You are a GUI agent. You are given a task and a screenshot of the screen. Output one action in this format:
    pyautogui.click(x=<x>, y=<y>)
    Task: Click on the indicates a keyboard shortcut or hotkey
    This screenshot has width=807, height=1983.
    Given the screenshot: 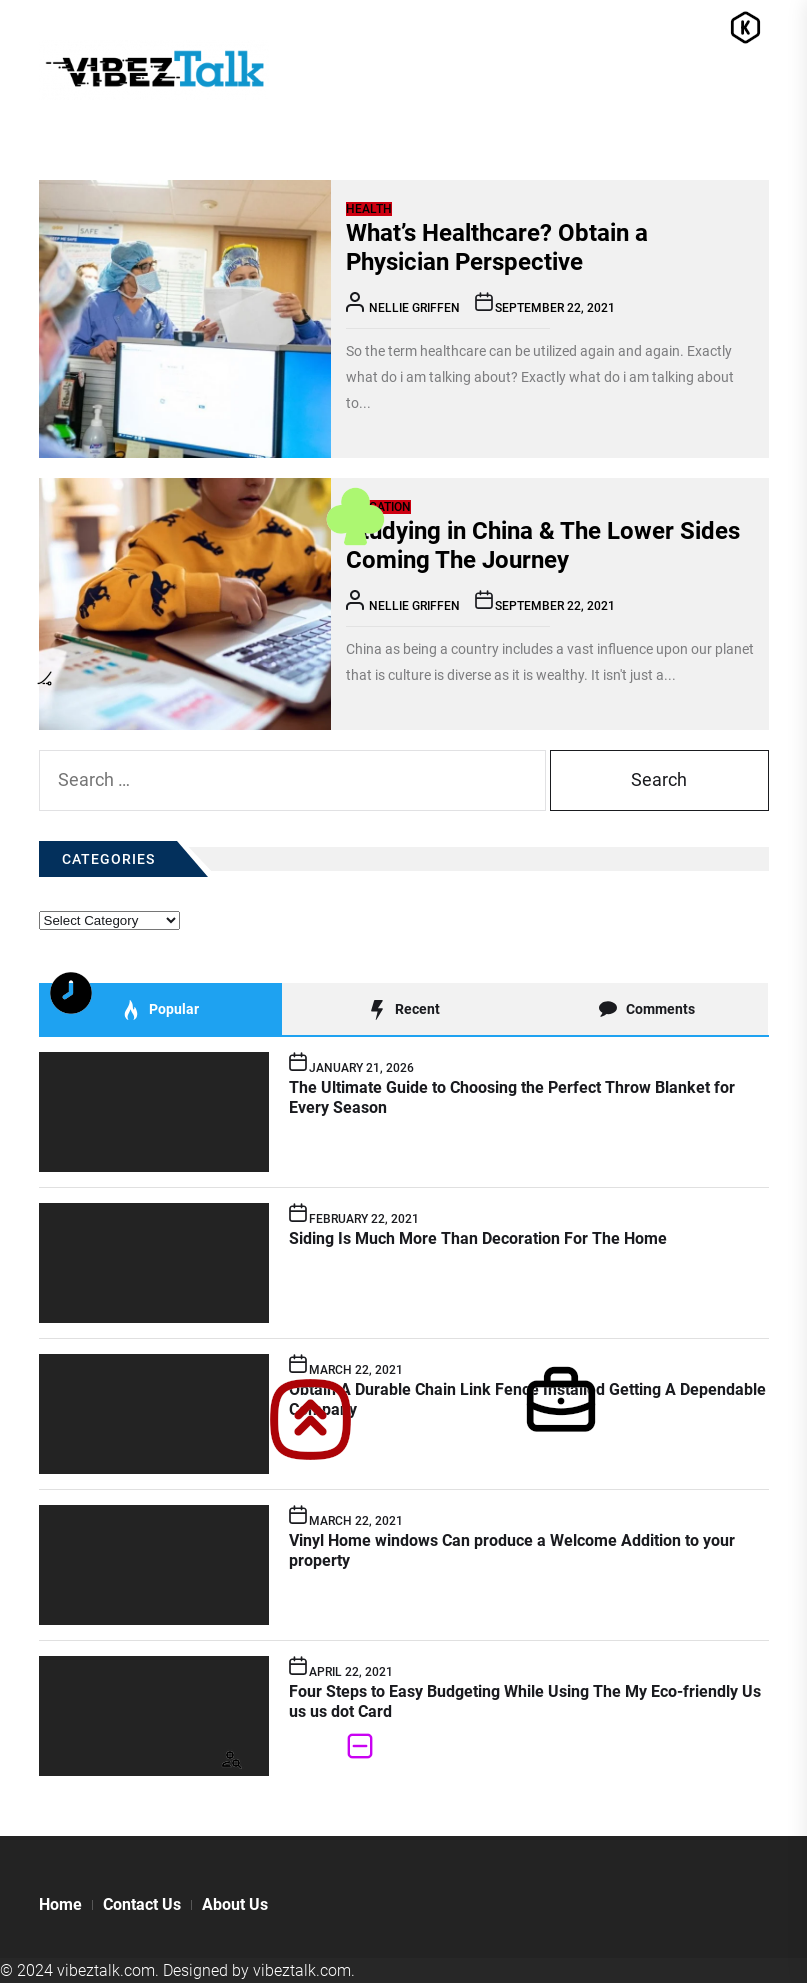 What is the action you would take?
    pyautogui.click(x=745, y=27)
    